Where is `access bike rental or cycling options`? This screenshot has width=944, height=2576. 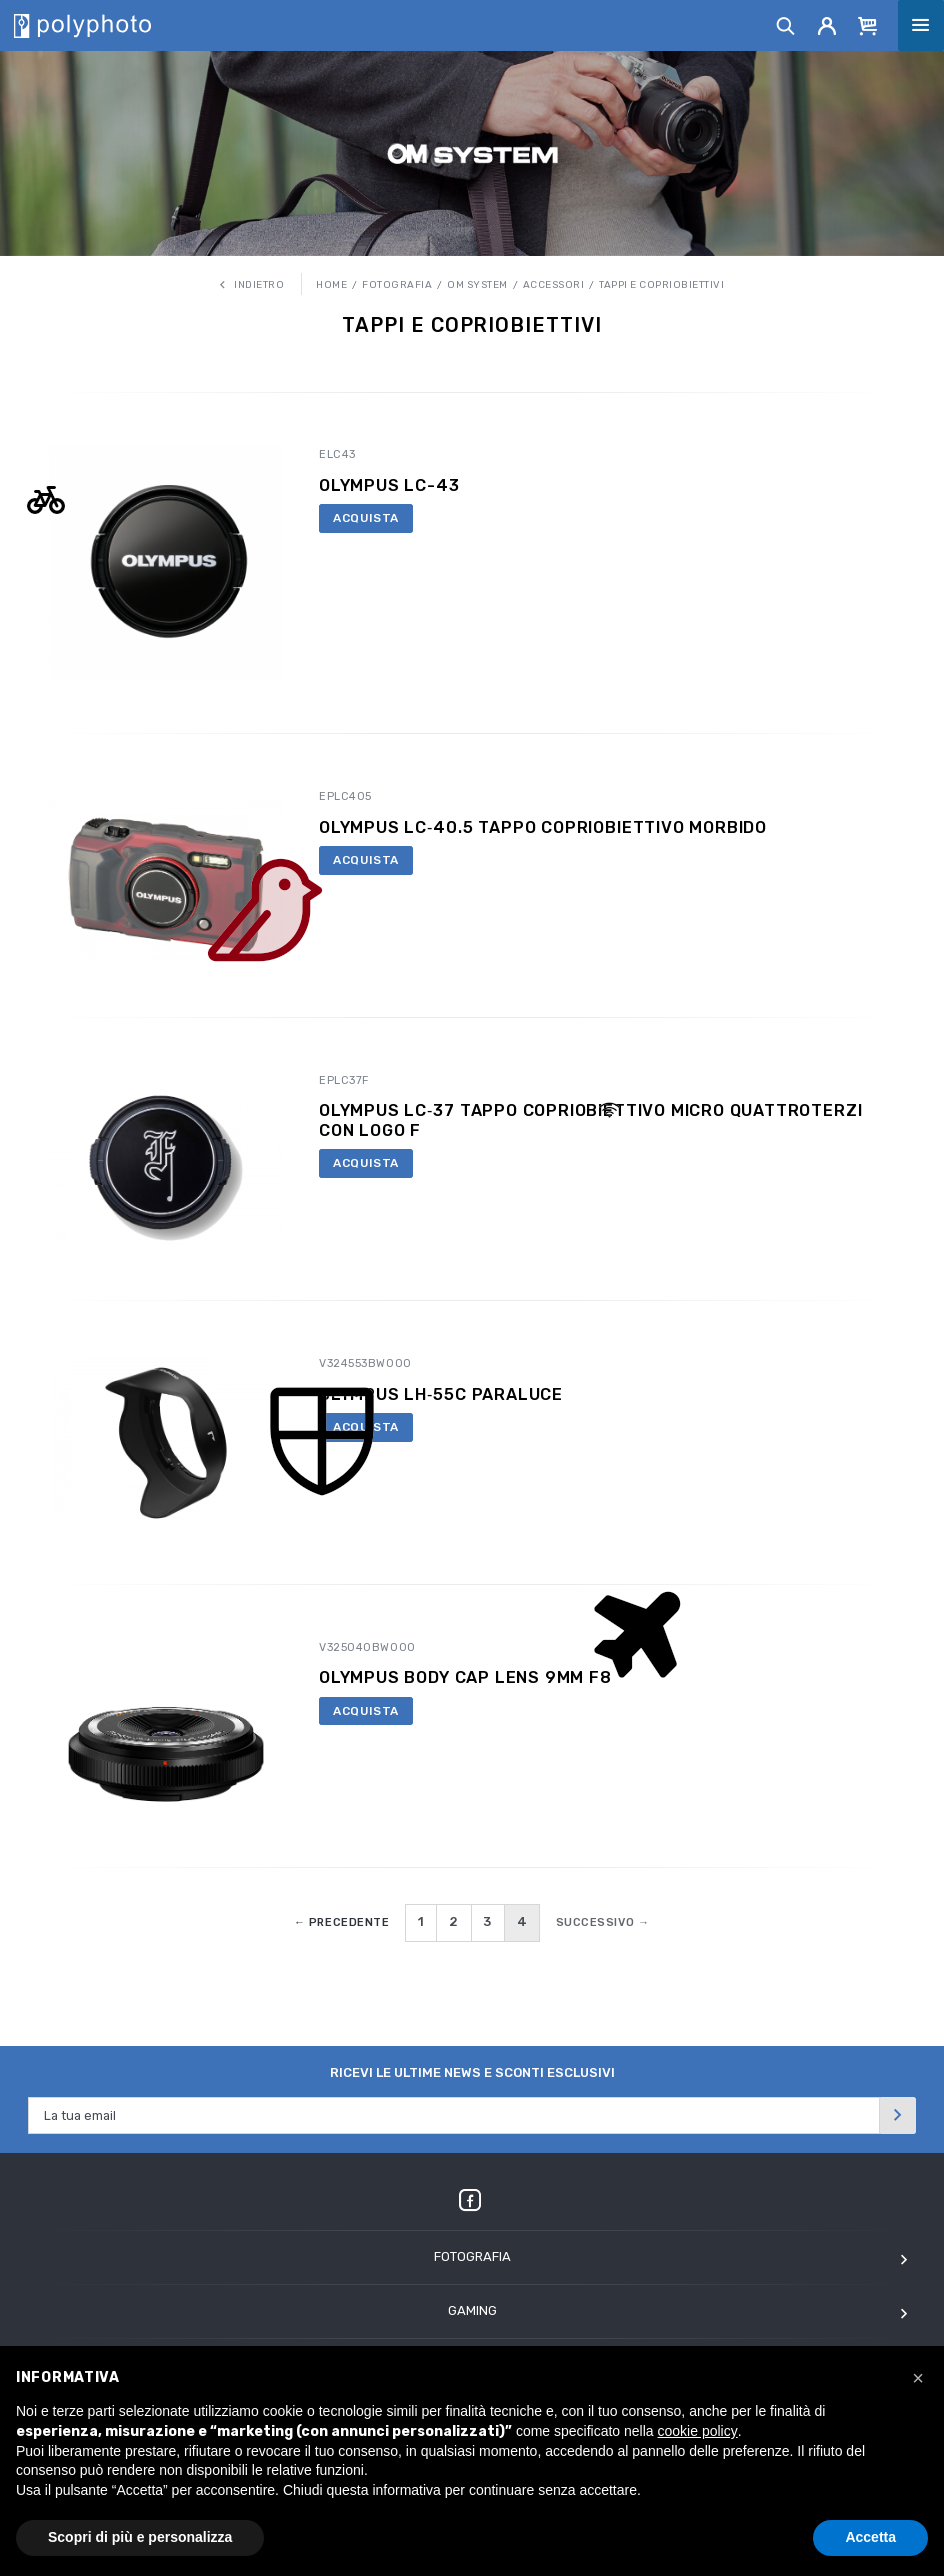 access bike rental or cycling options is located at coordinates (46, 500).